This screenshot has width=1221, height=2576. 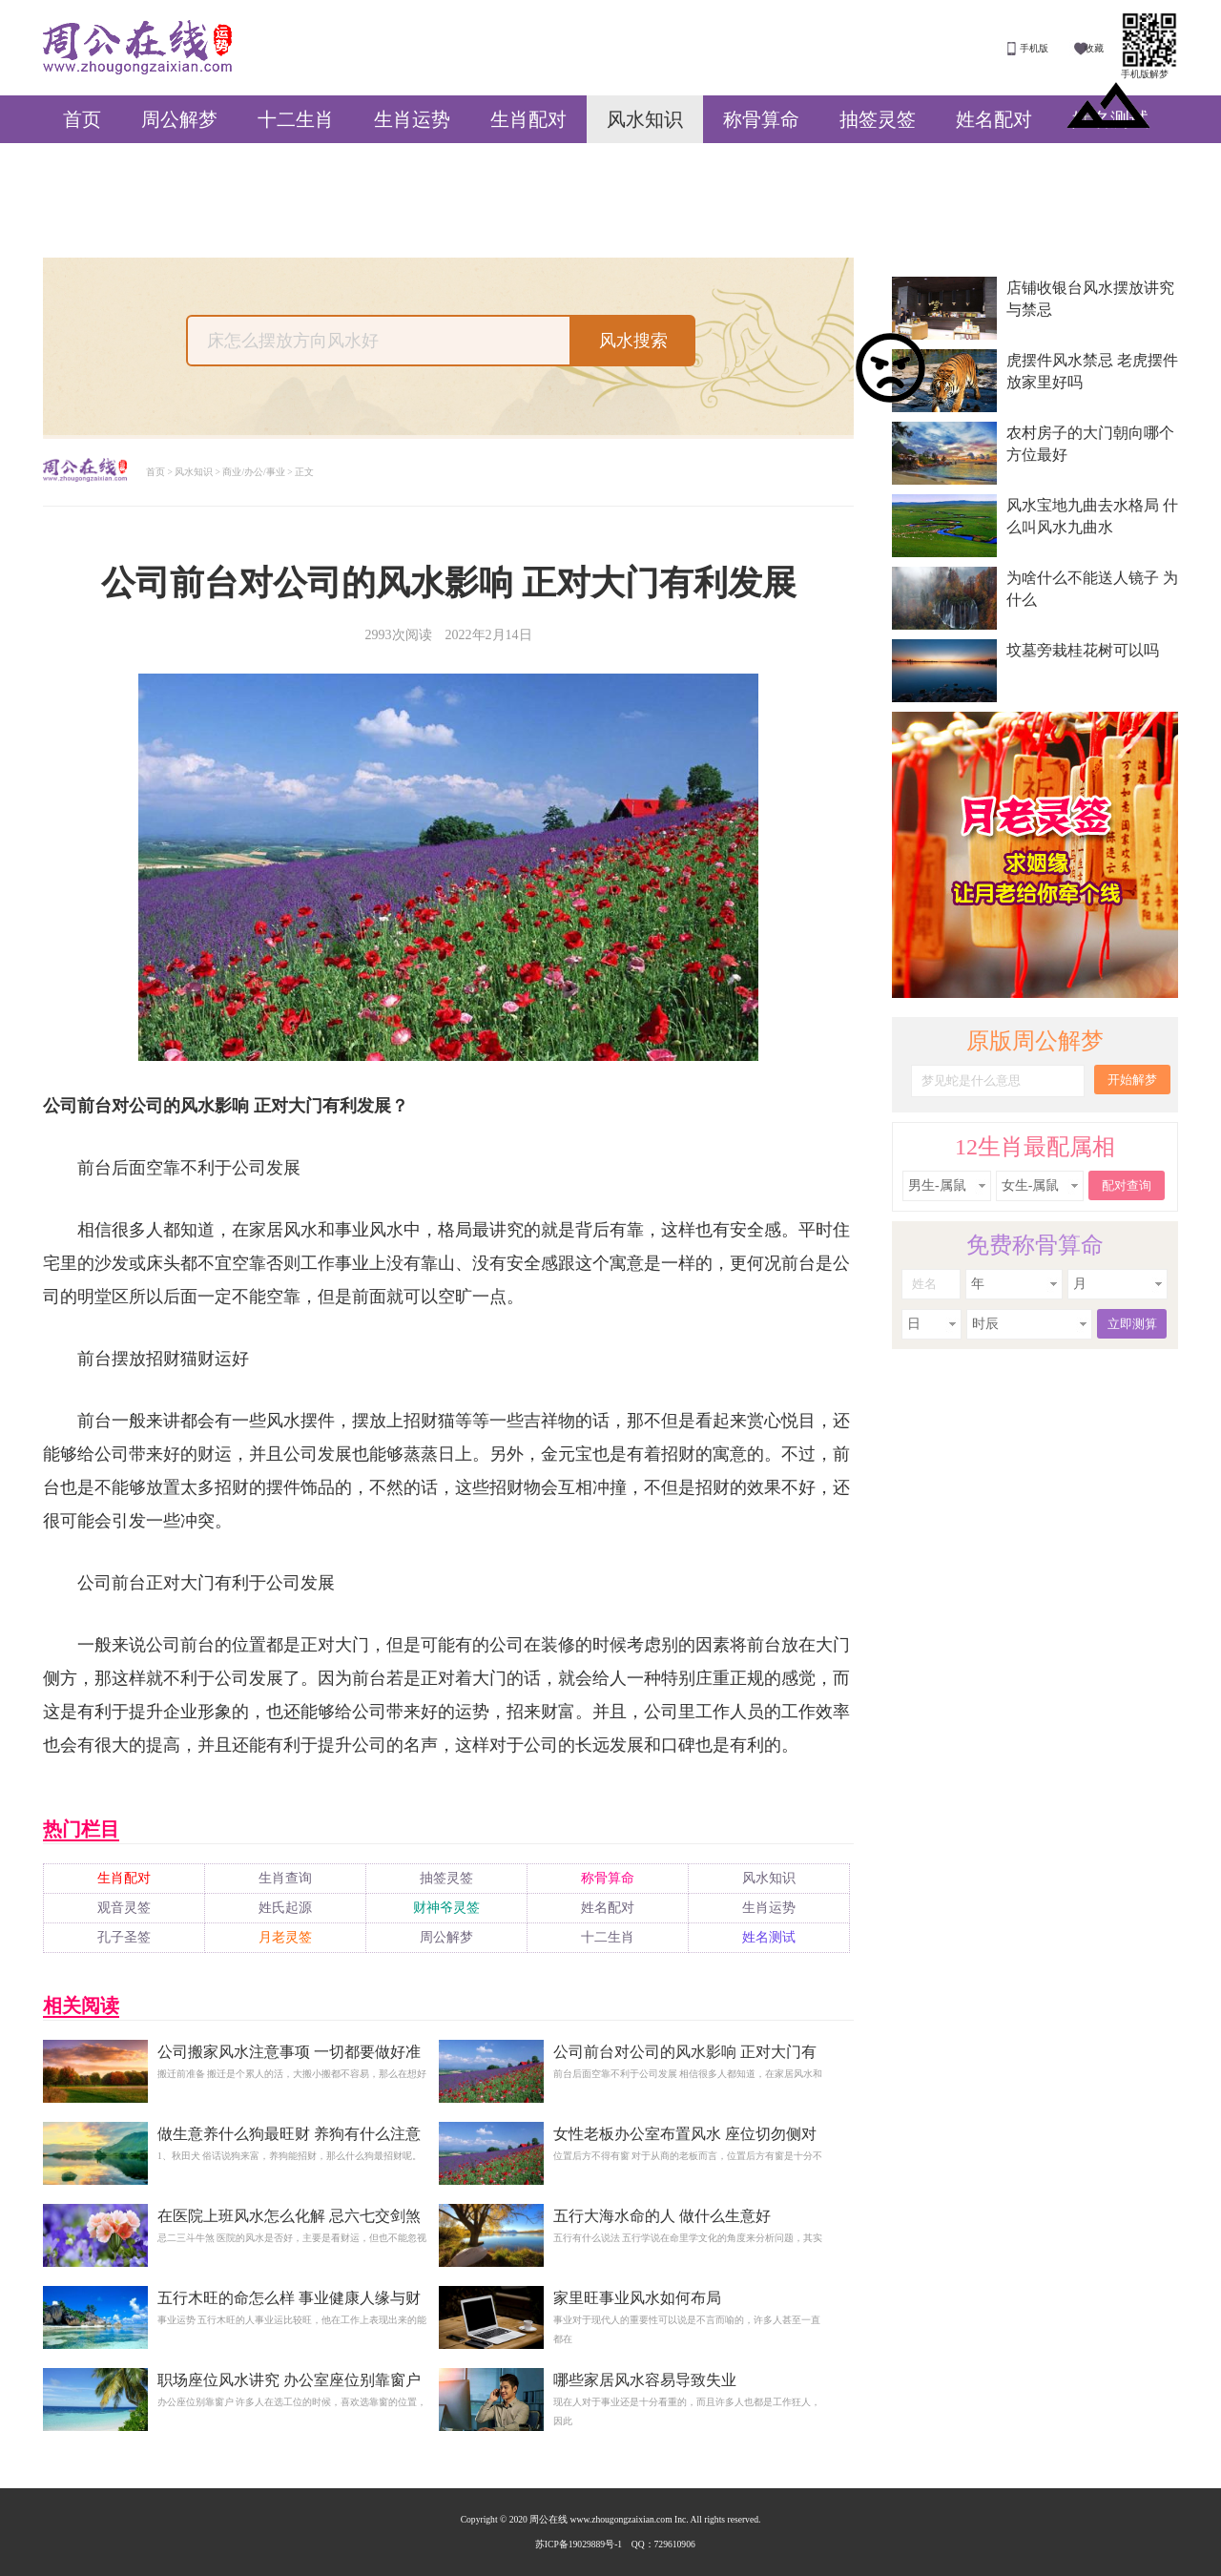 I want to click on filter photos by landscape or mountain scenes, so click(x=1108, y=105).